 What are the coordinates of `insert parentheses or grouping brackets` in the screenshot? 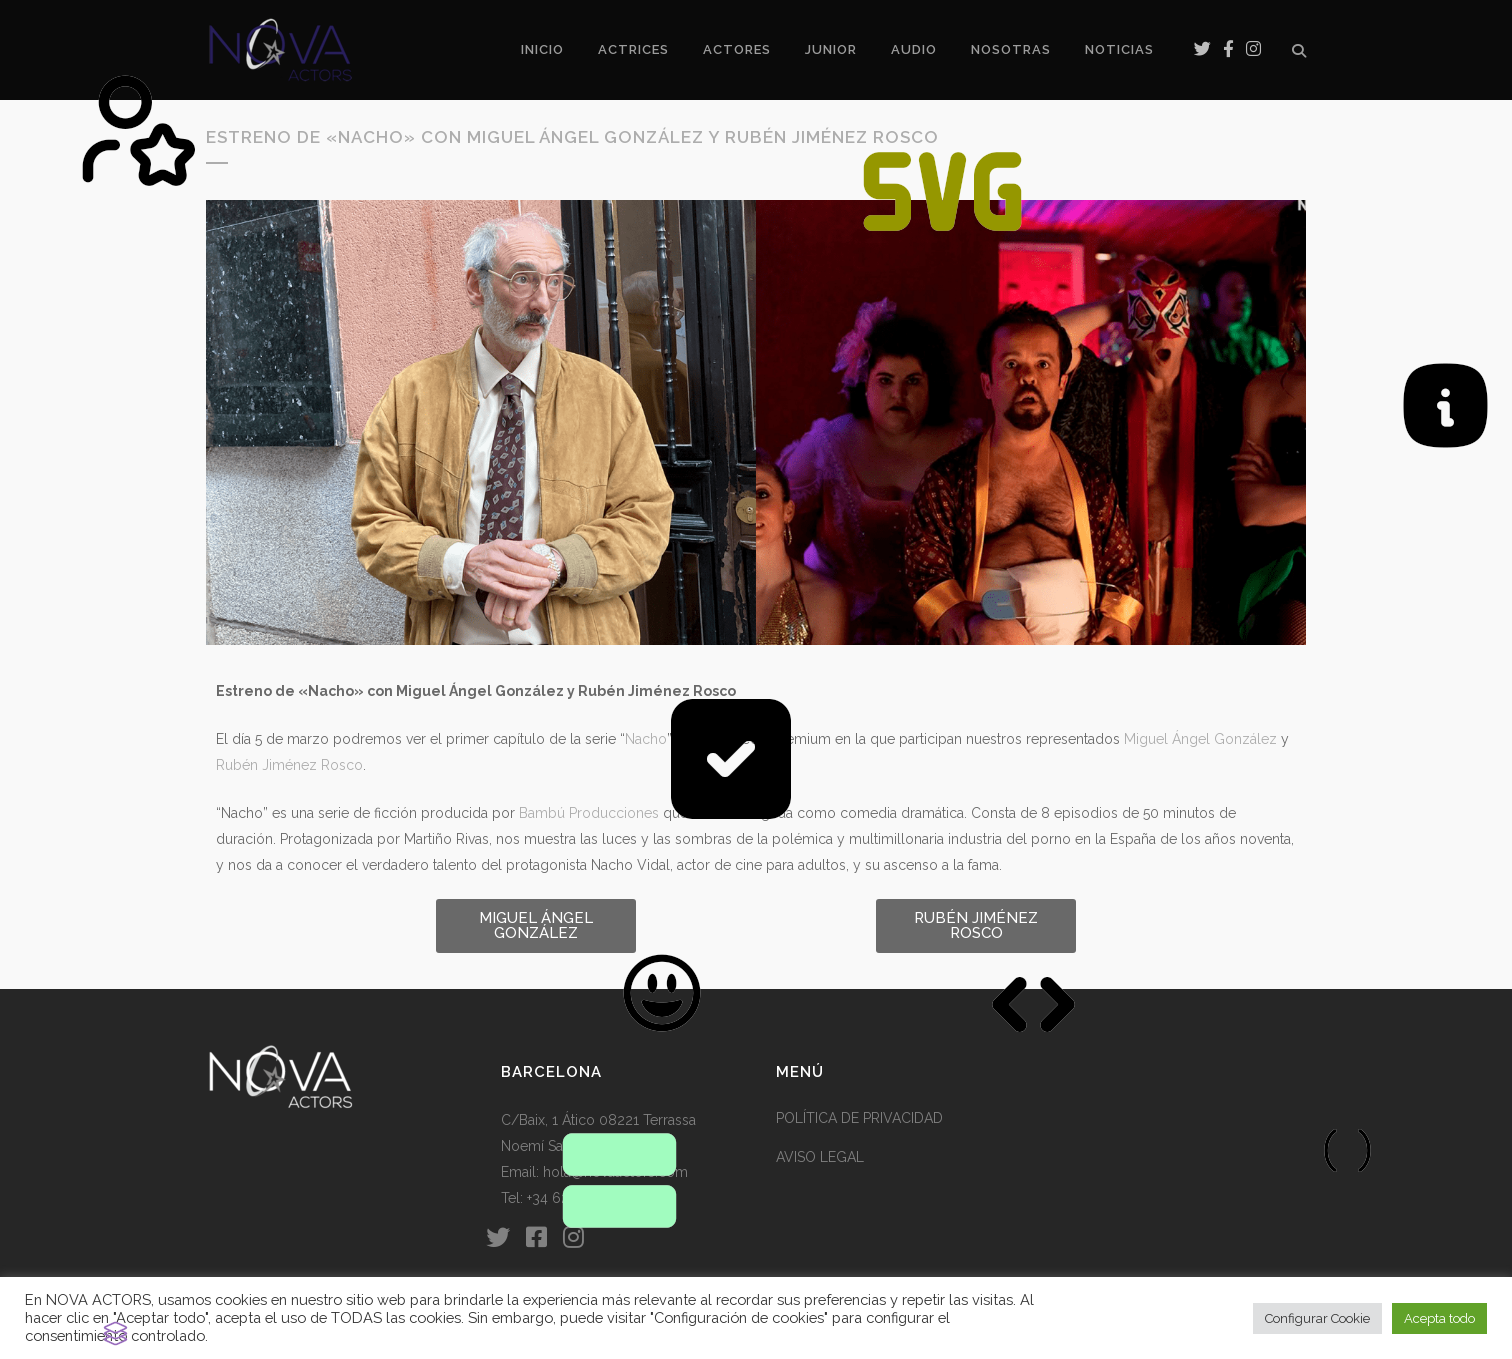 It's located at (1347, 1150).